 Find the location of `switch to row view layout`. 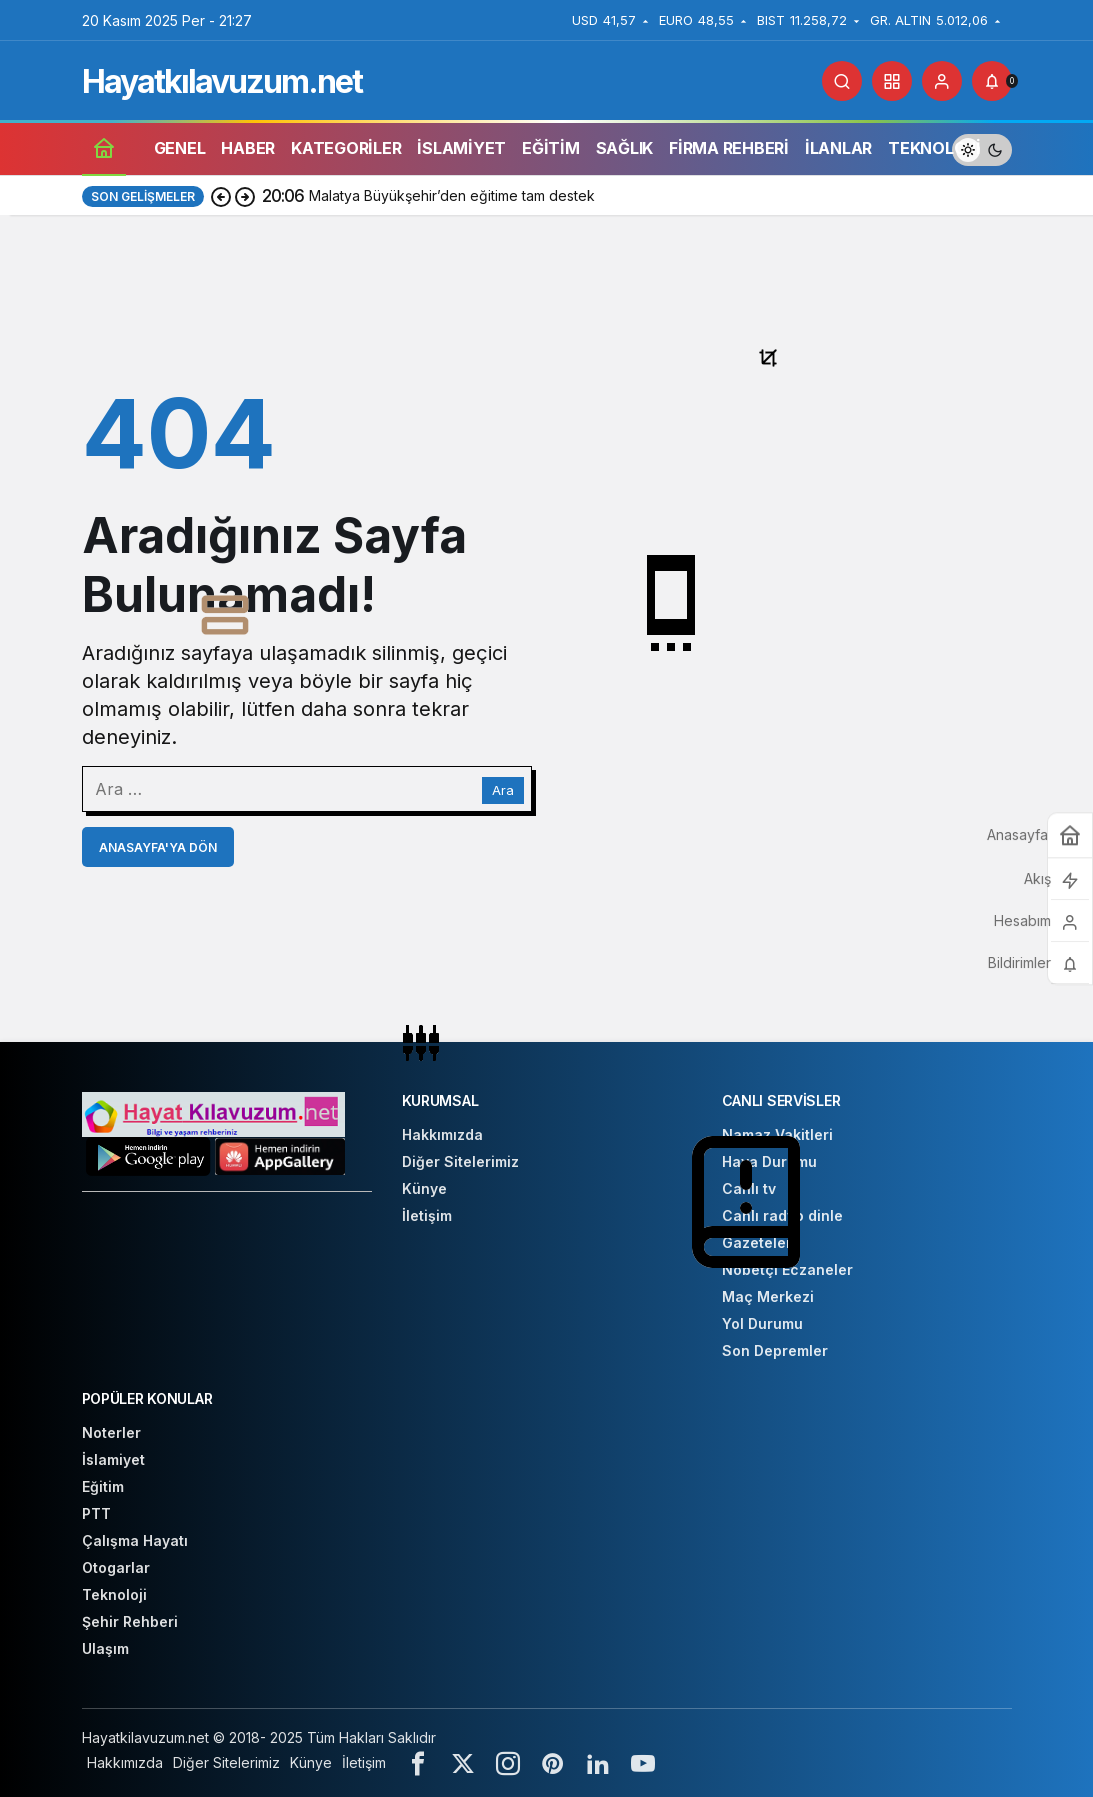

switch to row view layout is located at coordinates (225, 615).